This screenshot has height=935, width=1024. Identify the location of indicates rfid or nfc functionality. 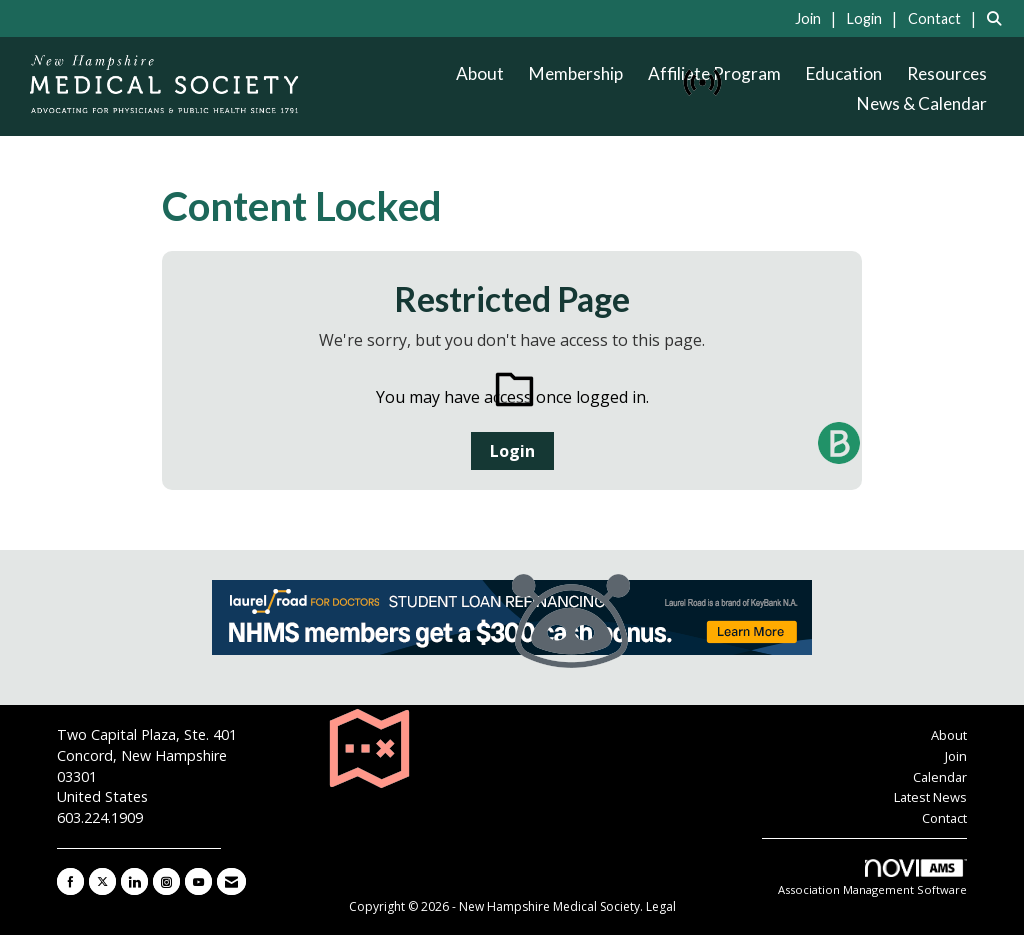
(702, 82).